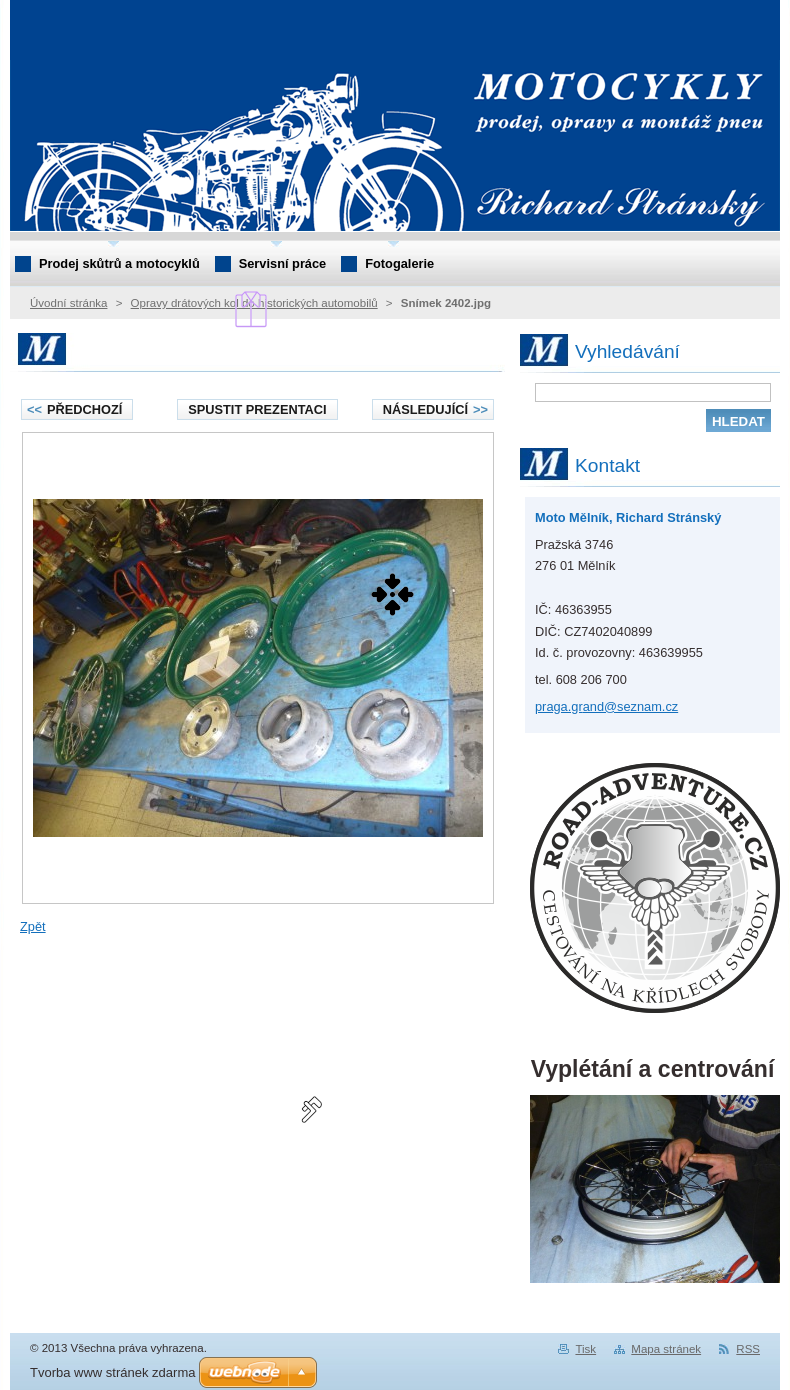 The height and width of the screenshot is (1390, 790). What do you see at coordinates (392, 594) in the screenshot?
I see `center or focus on a specific point` at bounding box center [392, 594].